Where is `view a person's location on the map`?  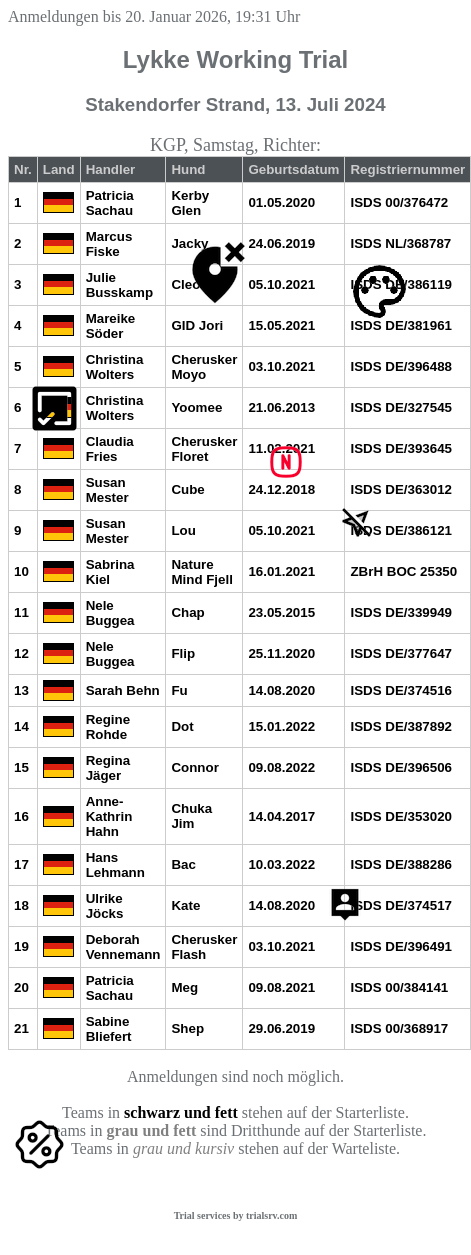
view a person's location on the map is located at coordinates (345, 904).